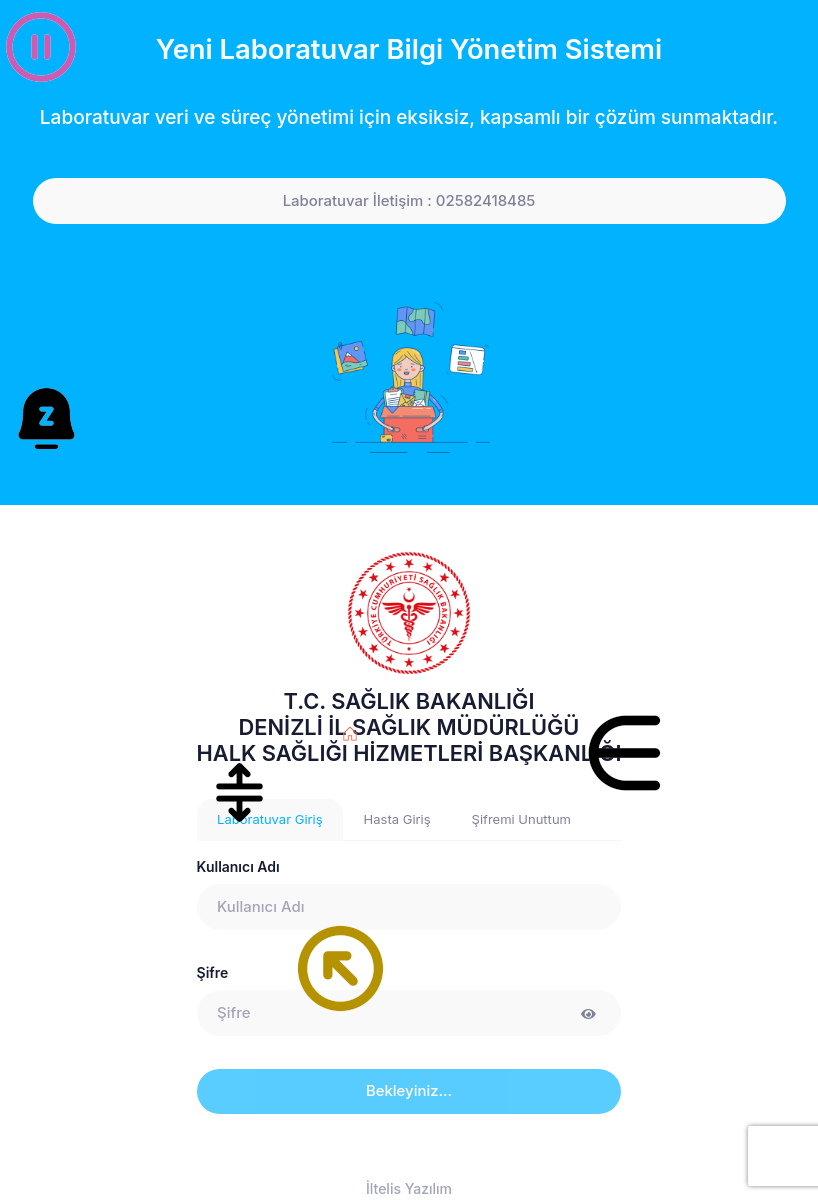  Describe the element at coordinates (46, 418) in the screenshot. I see `mute notifications or enable do not disturb mode` at that location.